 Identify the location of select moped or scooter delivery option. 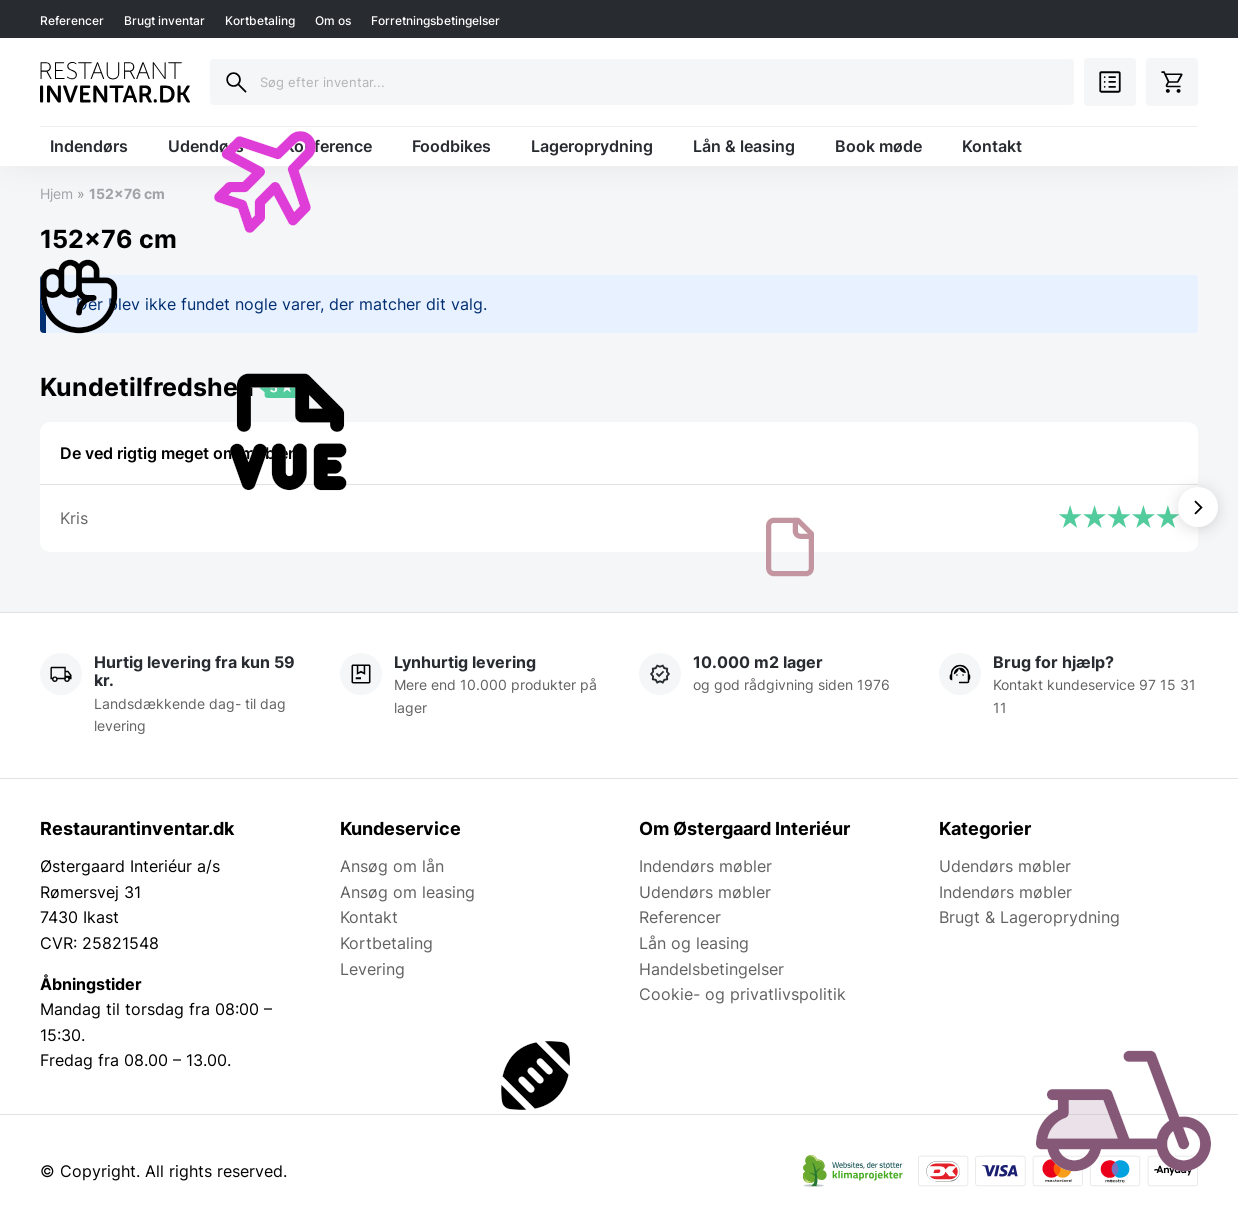
(1123, 1116).